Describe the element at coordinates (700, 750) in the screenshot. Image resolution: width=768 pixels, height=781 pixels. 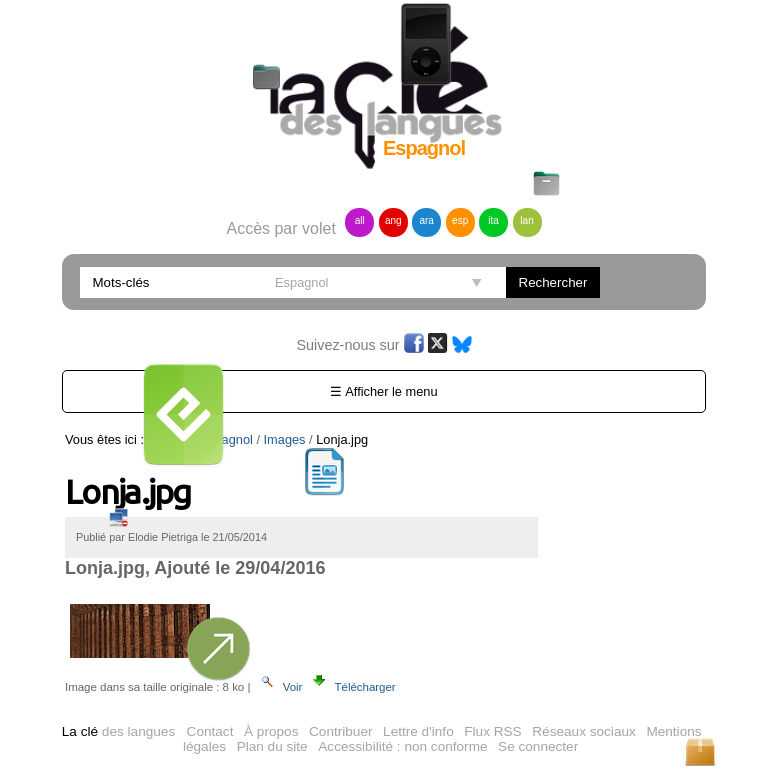
I see `indicates a software package or application bundle` at that location.